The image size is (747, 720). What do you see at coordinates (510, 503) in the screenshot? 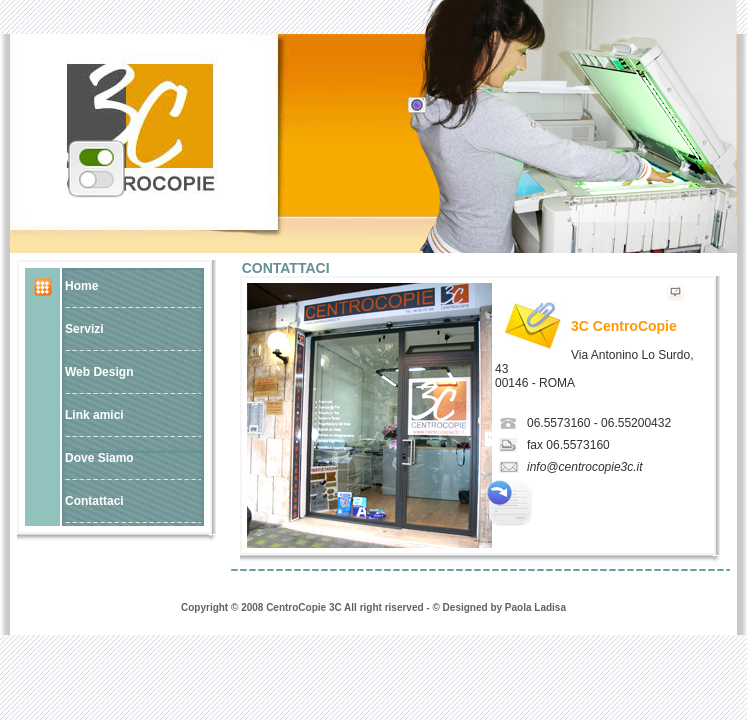
I see `open quickchar character picker app` at bounding box center [510, 503].